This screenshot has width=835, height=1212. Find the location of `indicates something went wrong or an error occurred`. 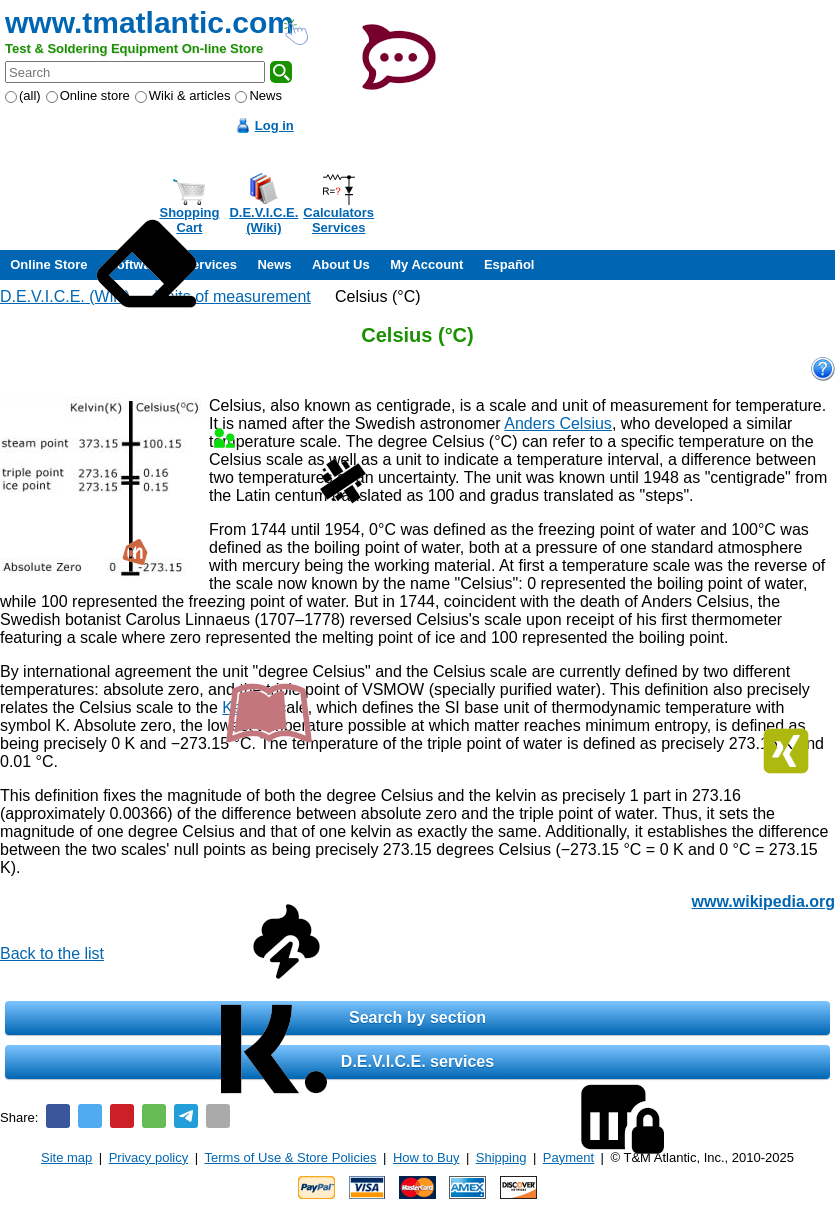

indicates something went wrong or an error occurred is located at coordinates (286, 941).